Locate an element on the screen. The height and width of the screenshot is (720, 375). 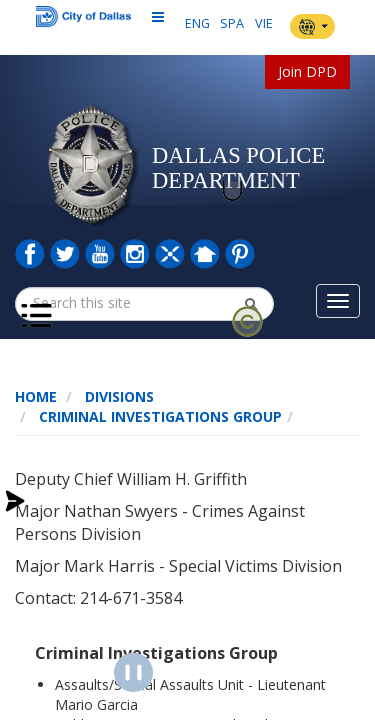
indicates copyrighted content is located at coordinates (247, 321).